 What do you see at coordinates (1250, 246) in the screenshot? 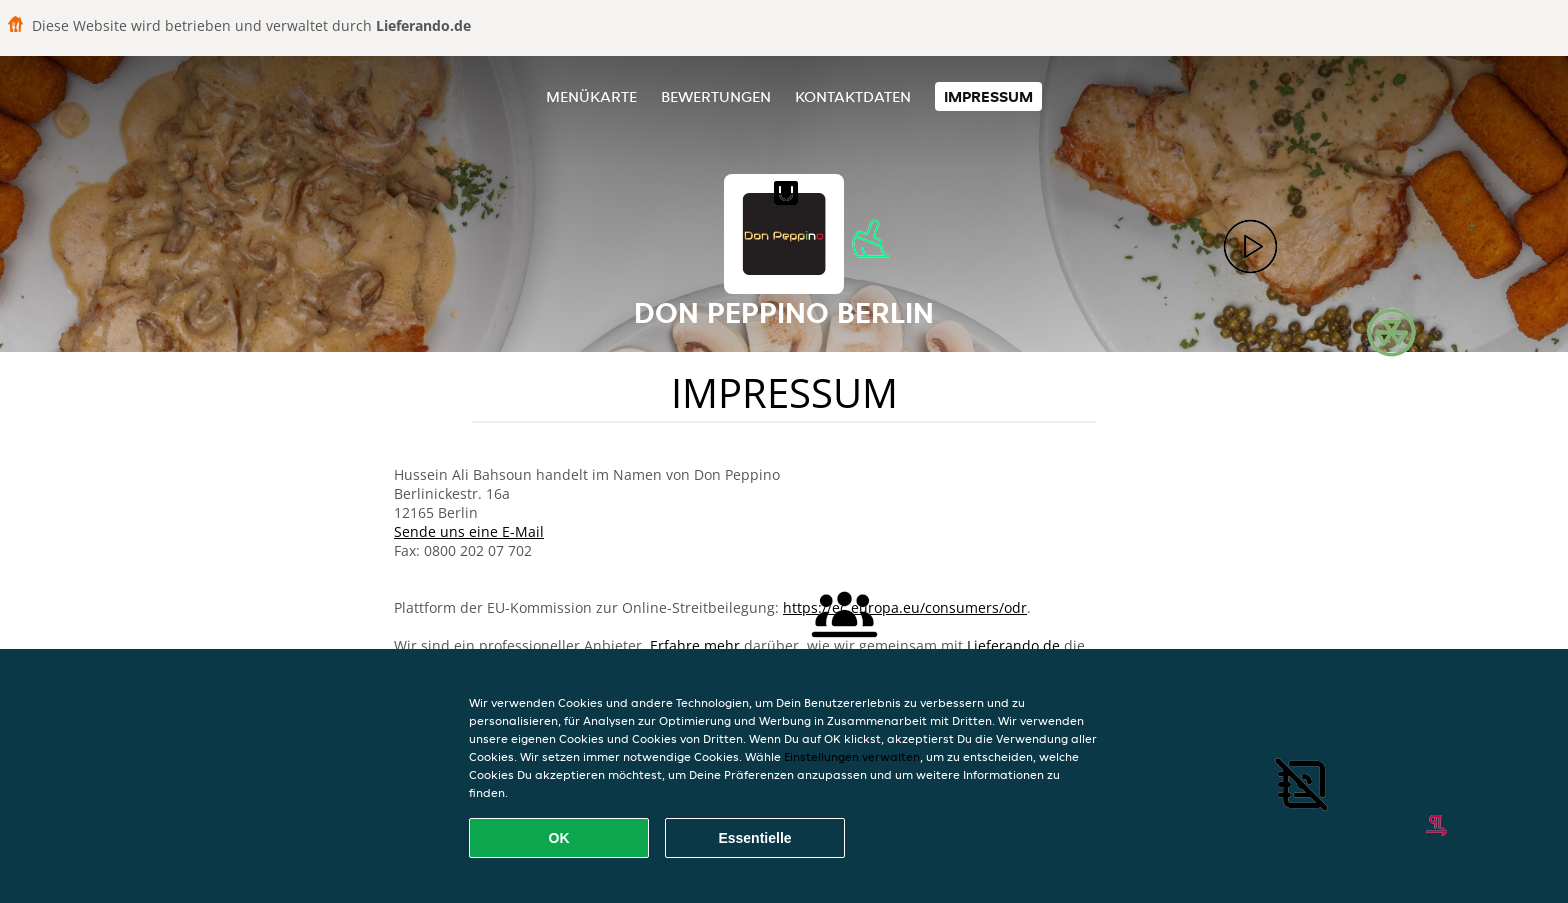
I see `play media or video content` at bounding box center [1250, 246].